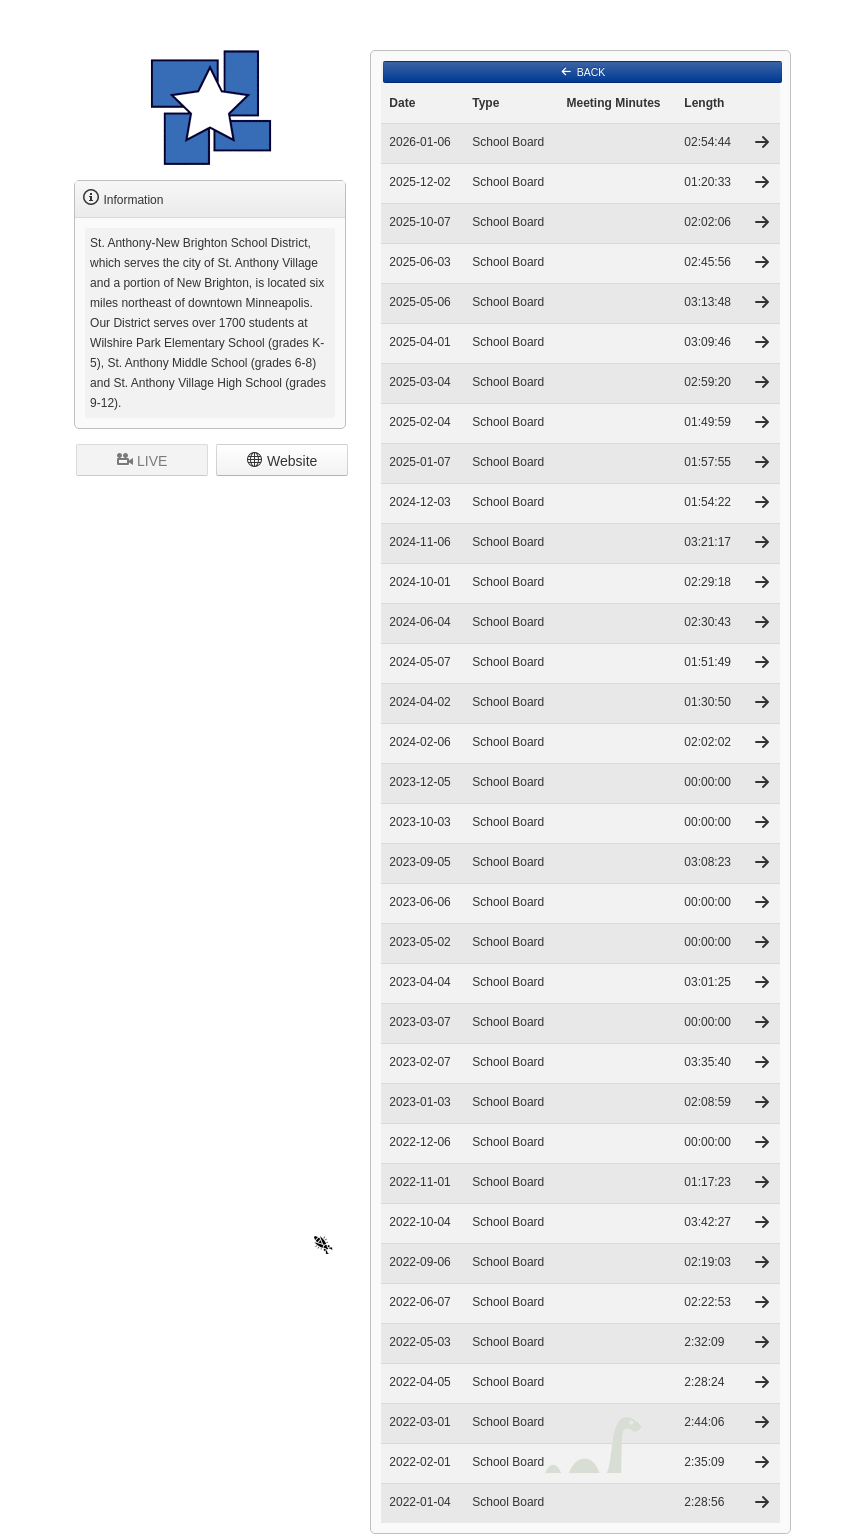 This screenshot has height=1534, width=865. Describe the element at coordinates (323, 1245) in the screenshot. I see `indicates earwig pest type in an insect identification app` at that location.